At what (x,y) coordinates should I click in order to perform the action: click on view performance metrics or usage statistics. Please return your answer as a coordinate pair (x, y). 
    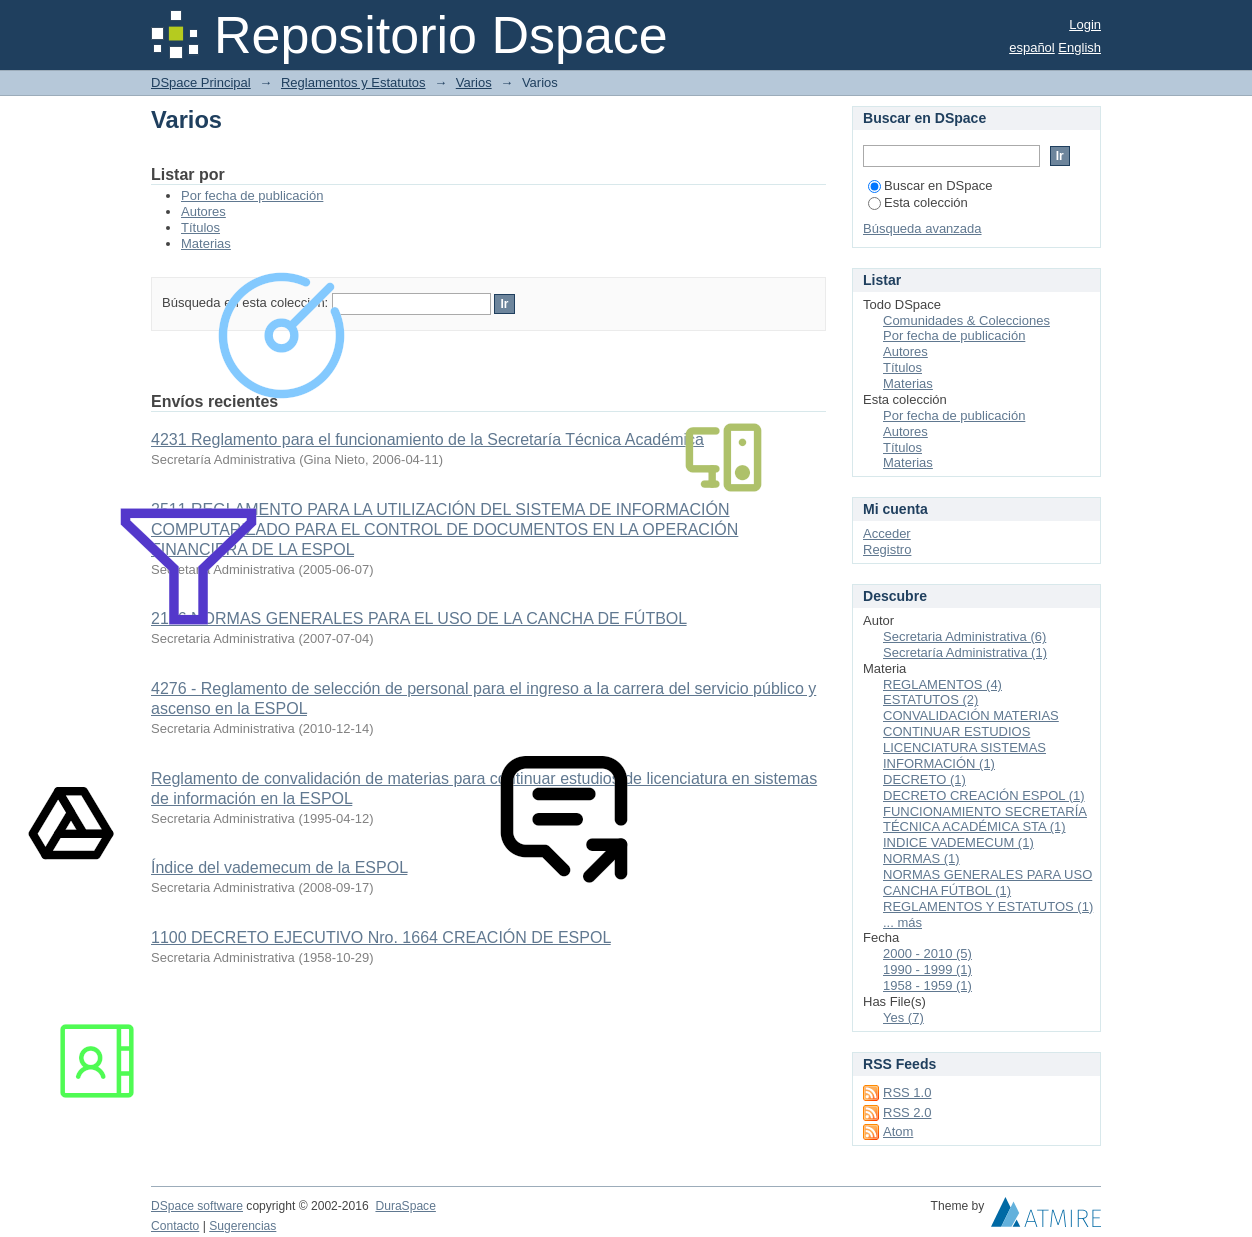
    Looking at the image, I should click on (281, 335).